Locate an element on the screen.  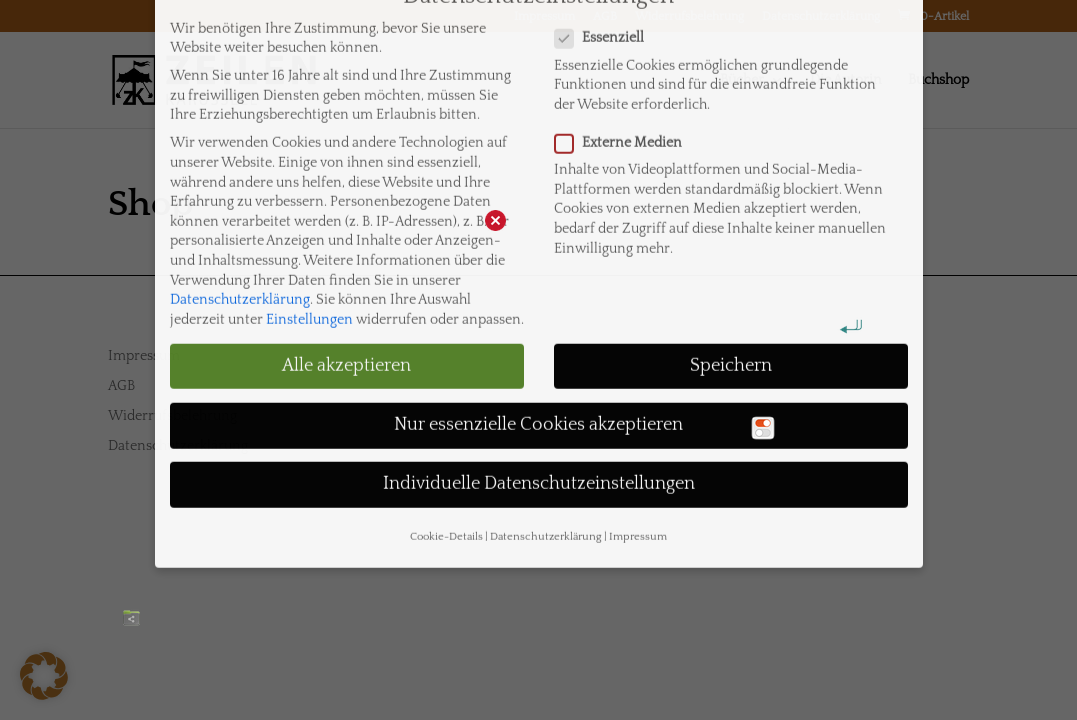
cancel or close a dialog is located at coordinates (495, 220).